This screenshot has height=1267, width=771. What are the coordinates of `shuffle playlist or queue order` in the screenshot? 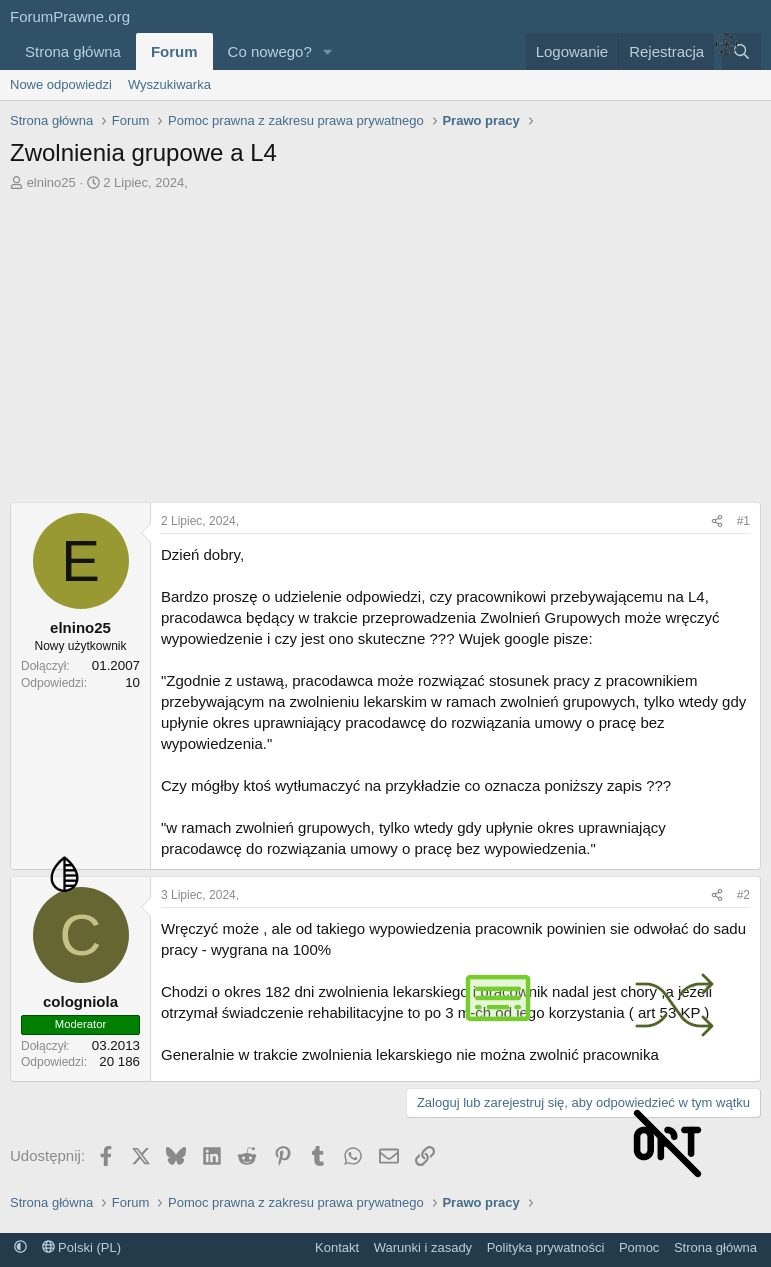 It's located at (673, 1005).